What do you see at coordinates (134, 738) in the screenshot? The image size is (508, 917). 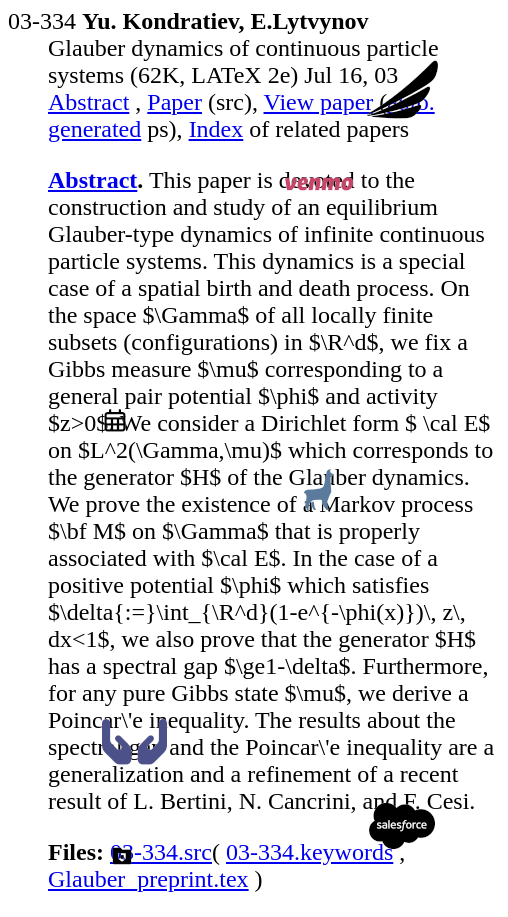 I see `support or care services` at bounding box center [134, 738].